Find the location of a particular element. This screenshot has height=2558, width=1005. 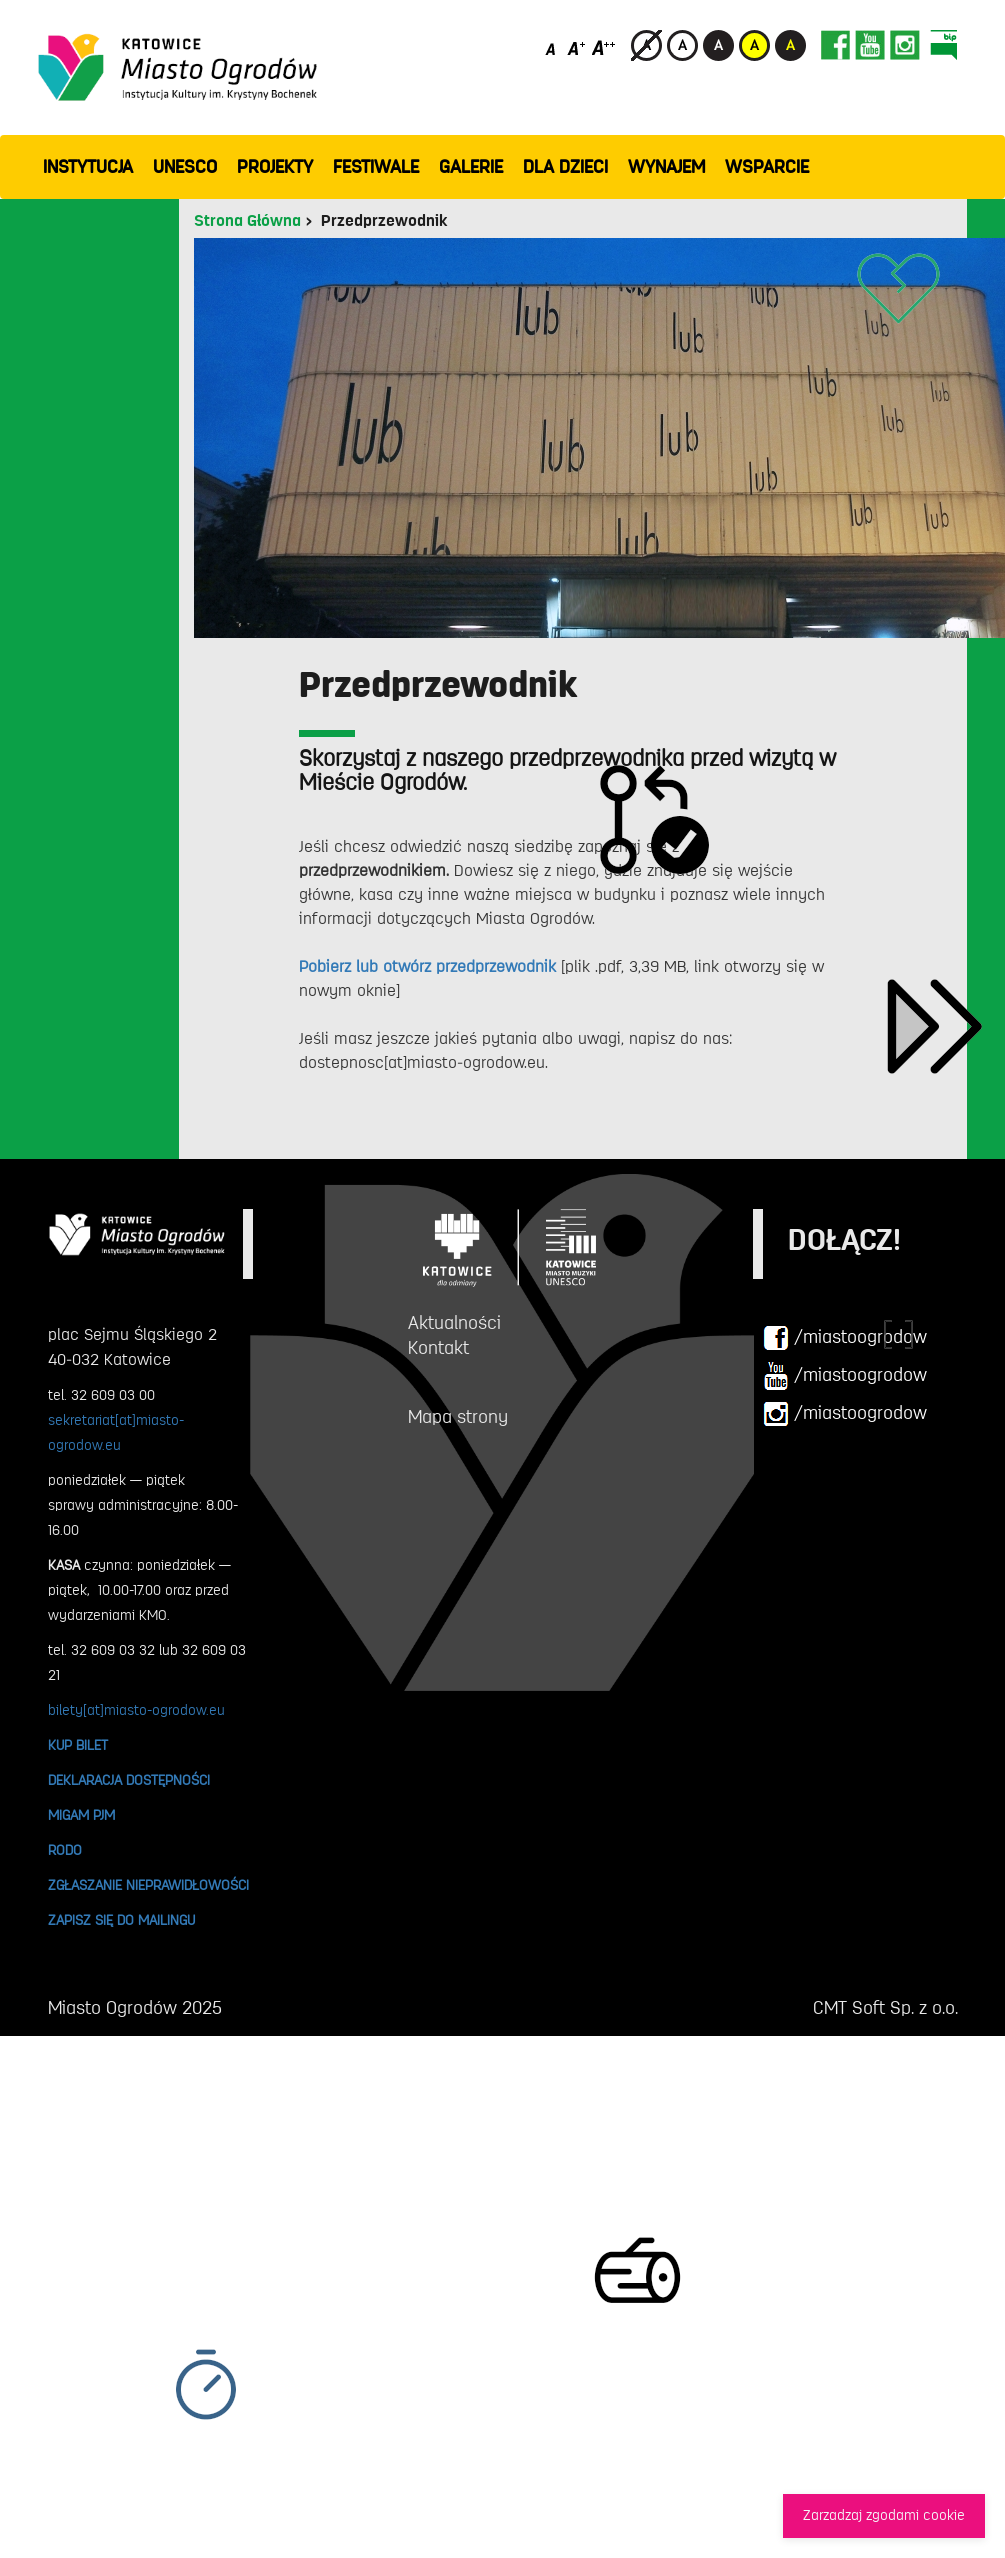

skip forward or advance to next item is located at coordinates (930, 1026).